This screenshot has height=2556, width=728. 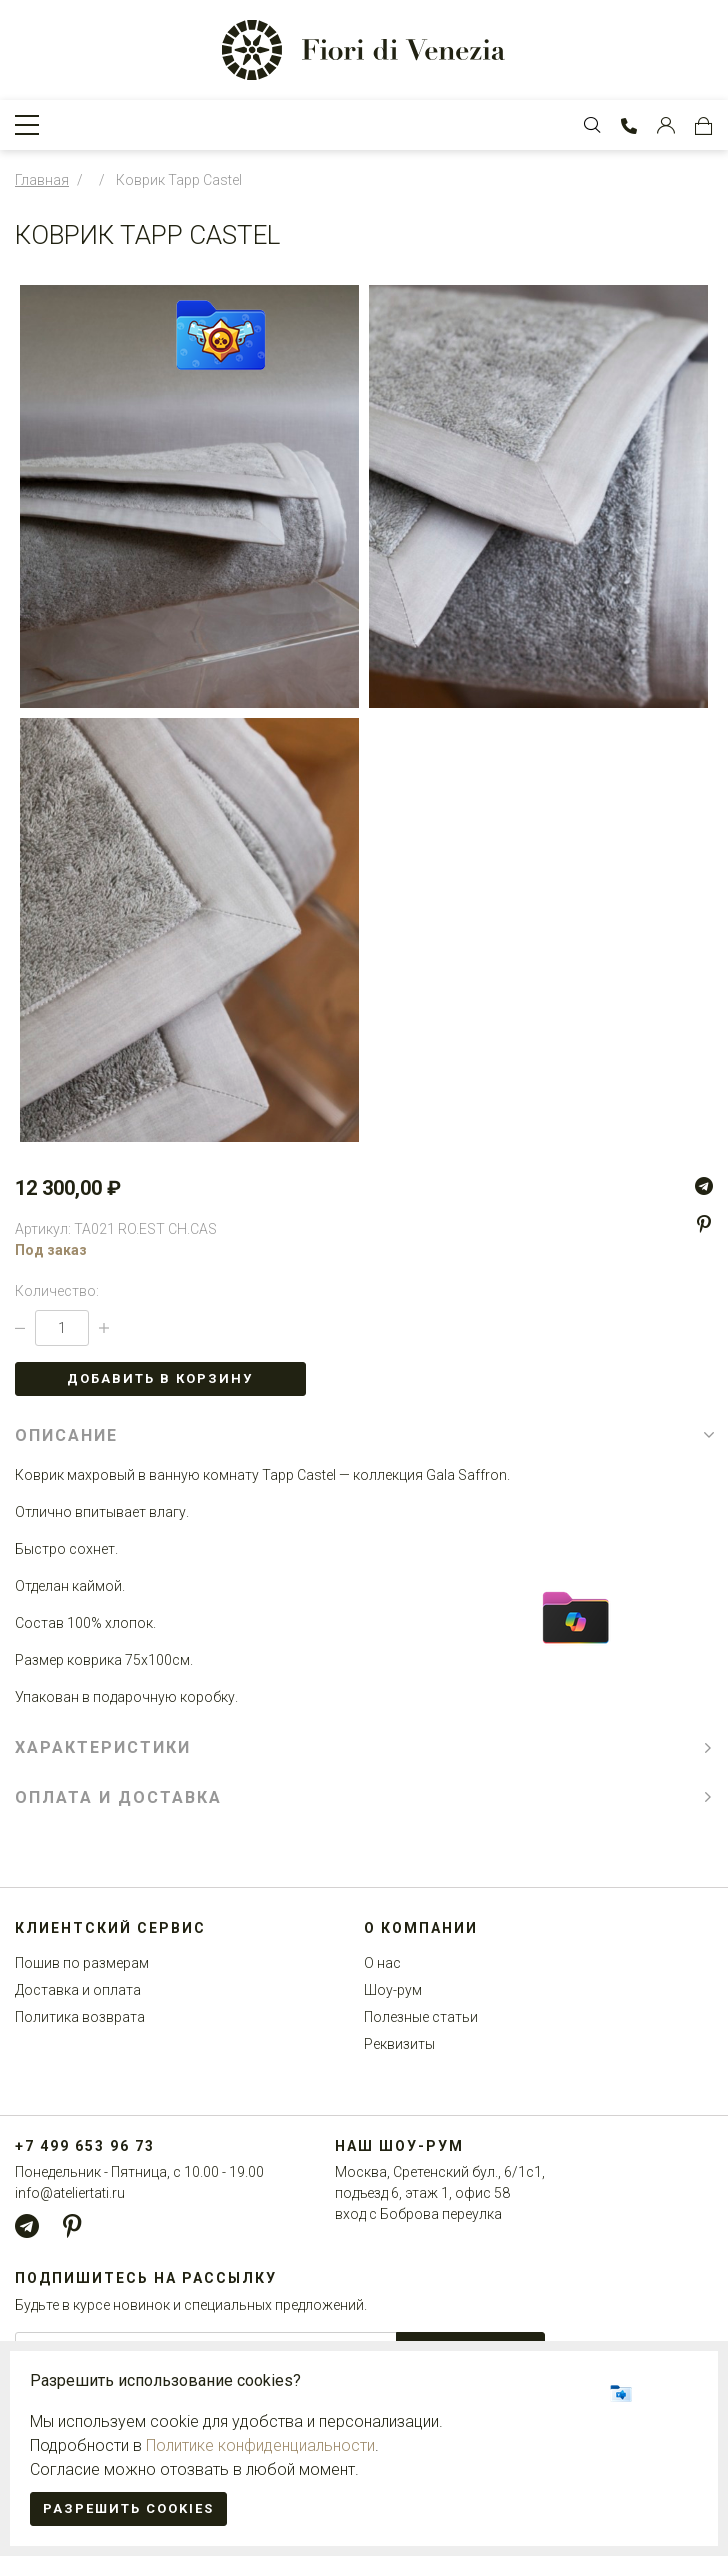 What do you see at coordinates (575, 1619) in the screenshot?
I see `open folder containing Microsoft Copilot 365 files` at bounding box center [575, 1619].